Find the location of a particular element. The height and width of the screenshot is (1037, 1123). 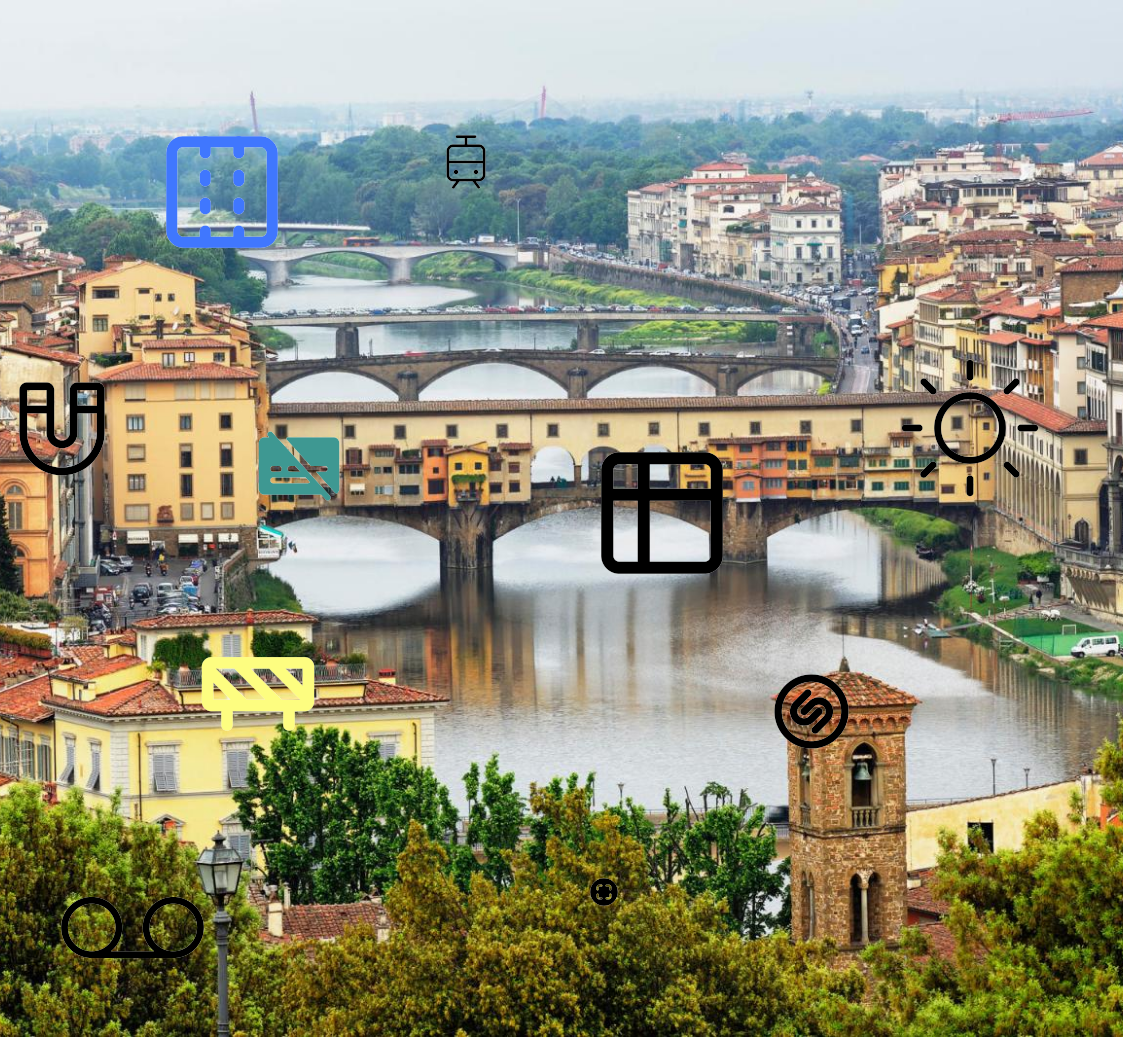

access your voicemail messages is located at coordinates (132, 927).